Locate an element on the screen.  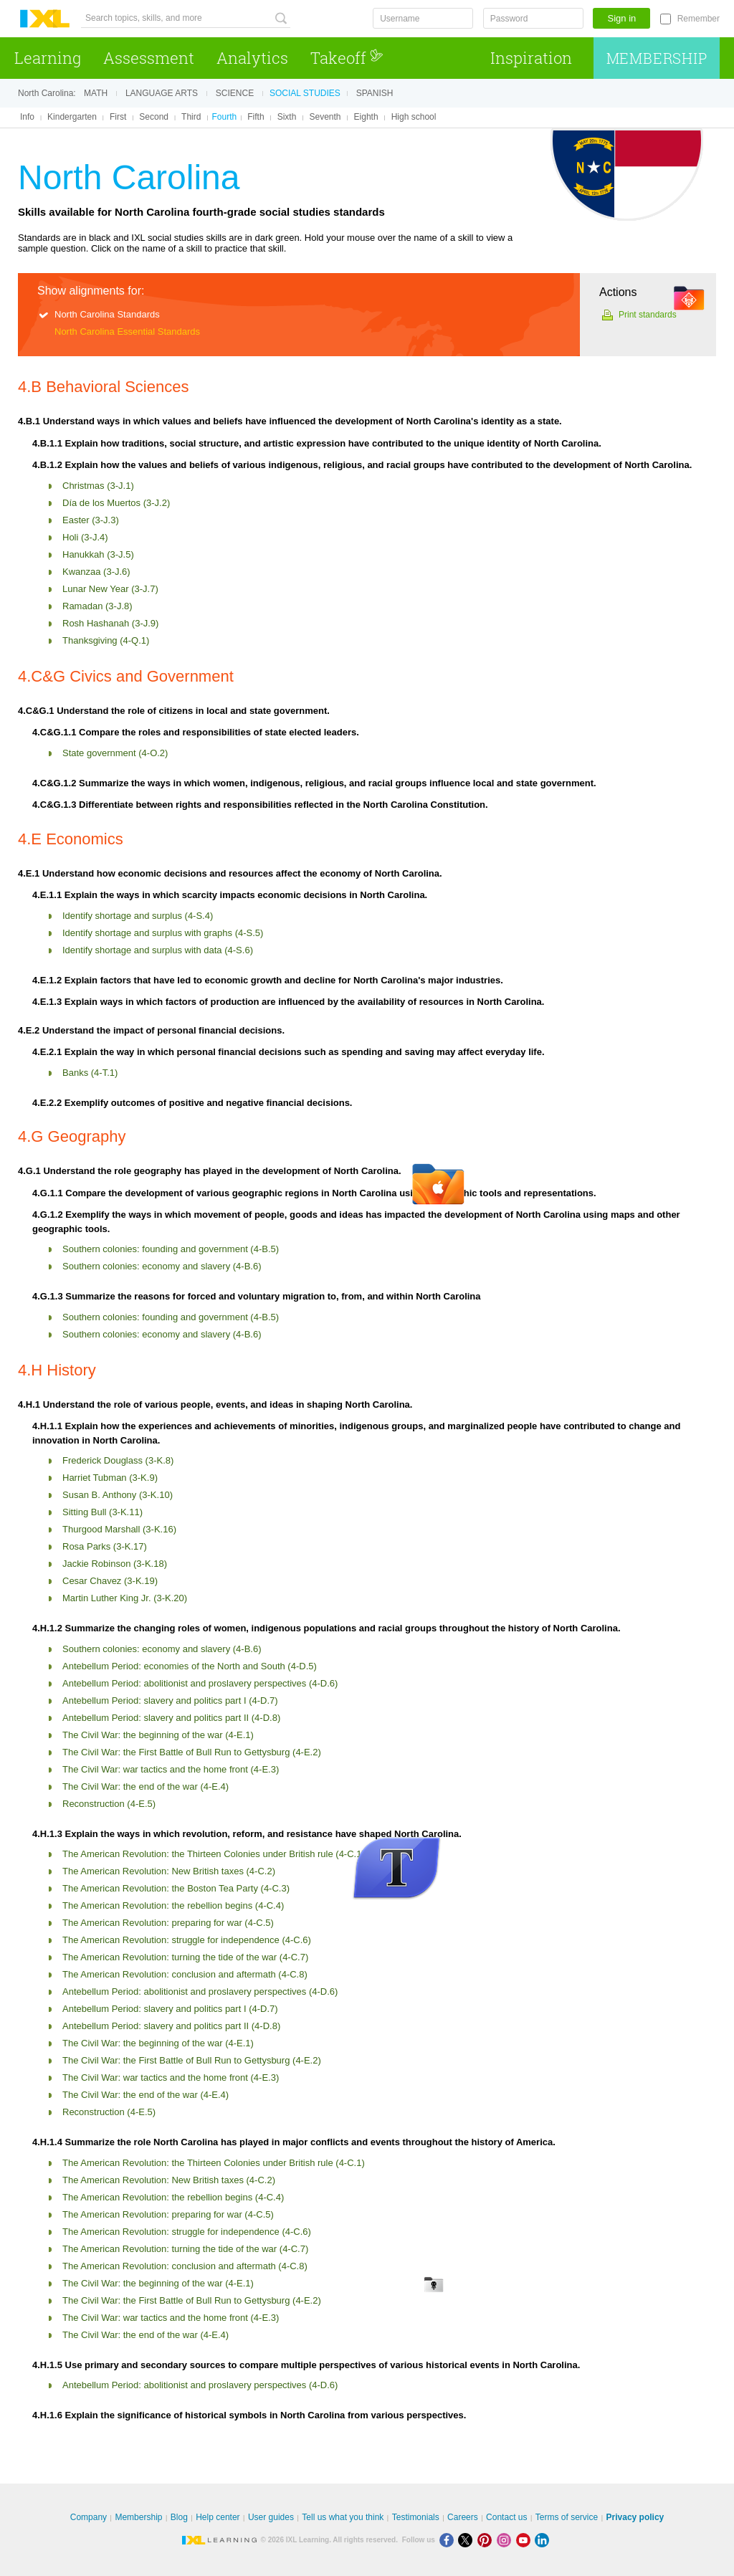
folder containing USB security testing tools is located at coordinates (434, 2285).